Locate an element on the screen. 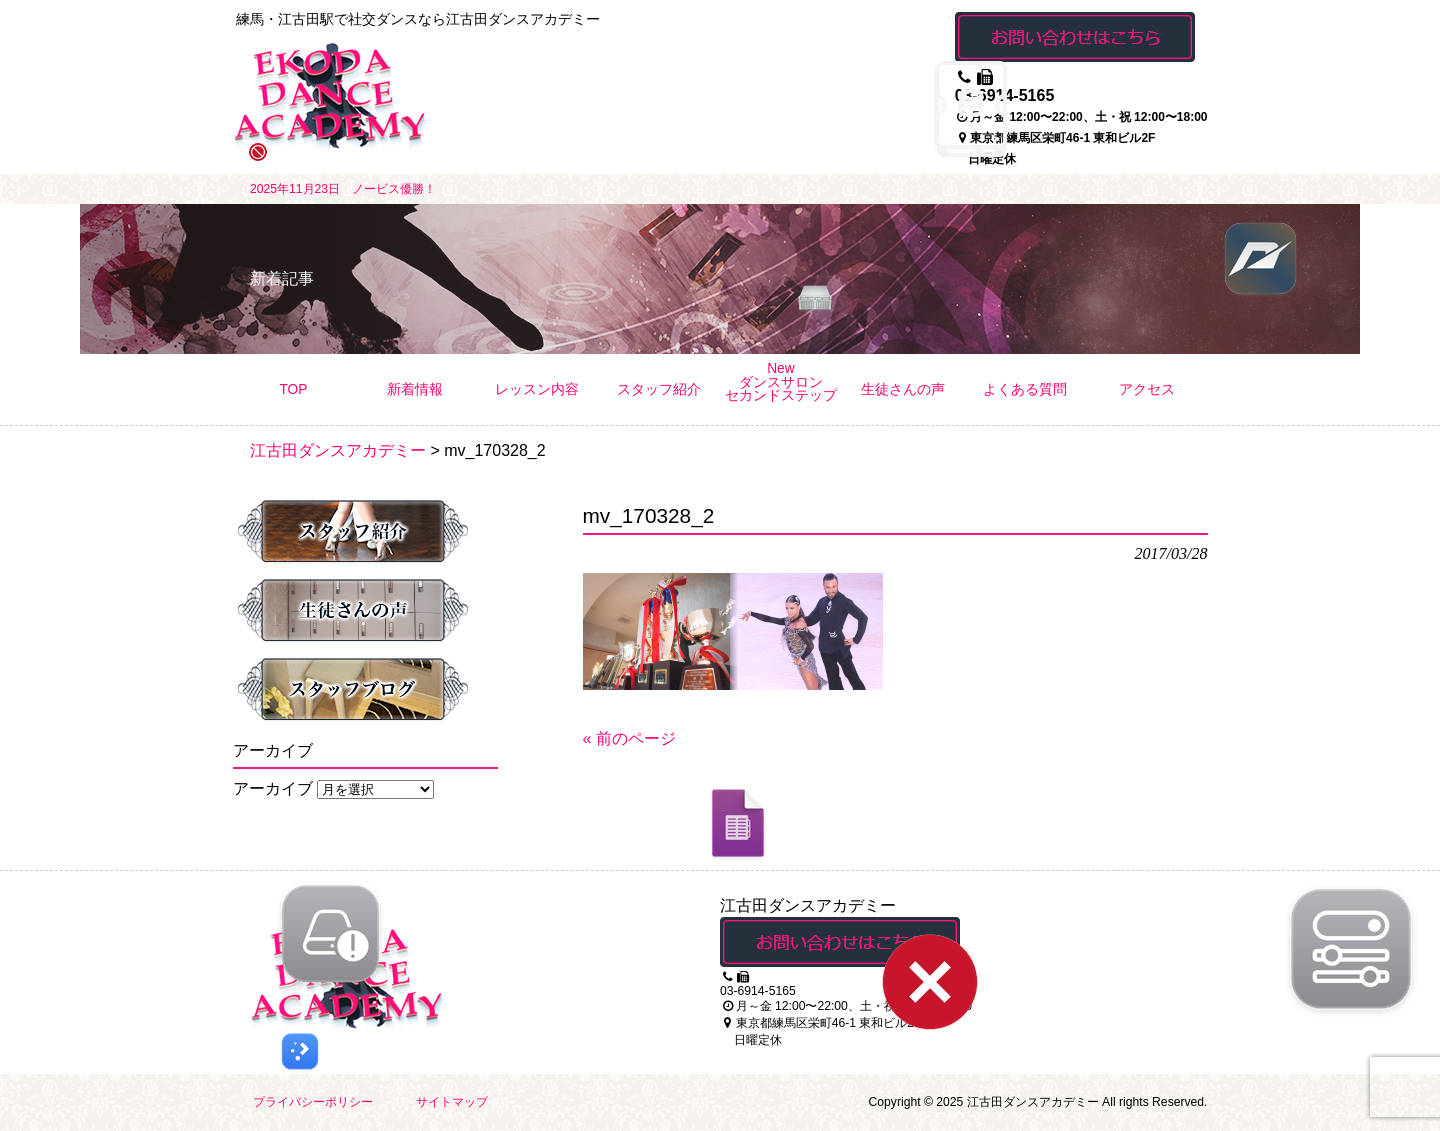  cancel or clear a calculation is located at coordinates (930, 982).